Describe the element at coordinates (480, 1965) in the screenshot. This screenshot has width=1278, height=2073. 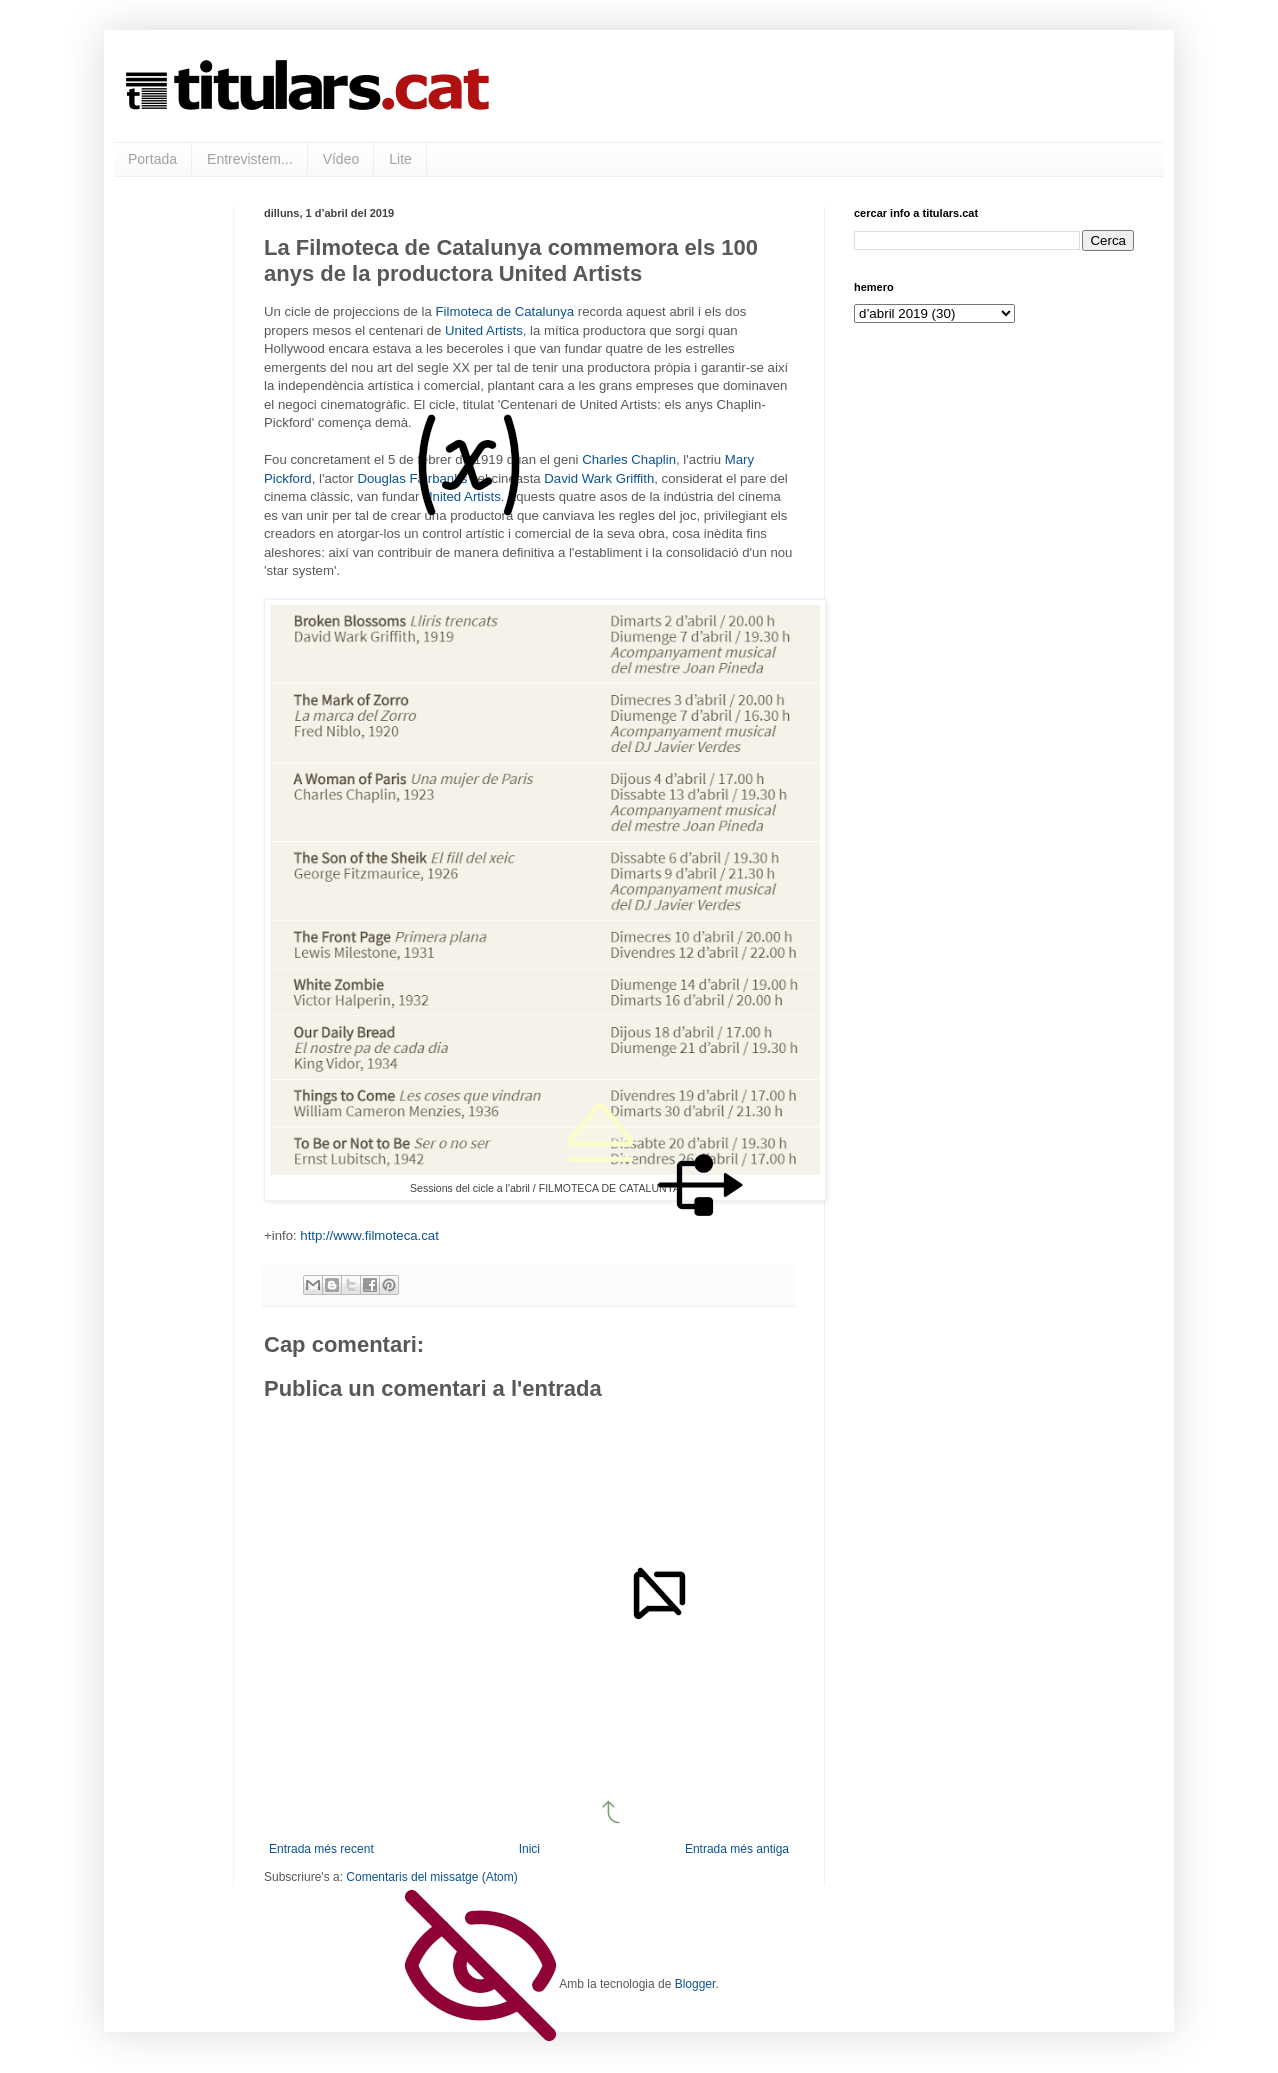
I see `hide password or sensitive content` at that location.